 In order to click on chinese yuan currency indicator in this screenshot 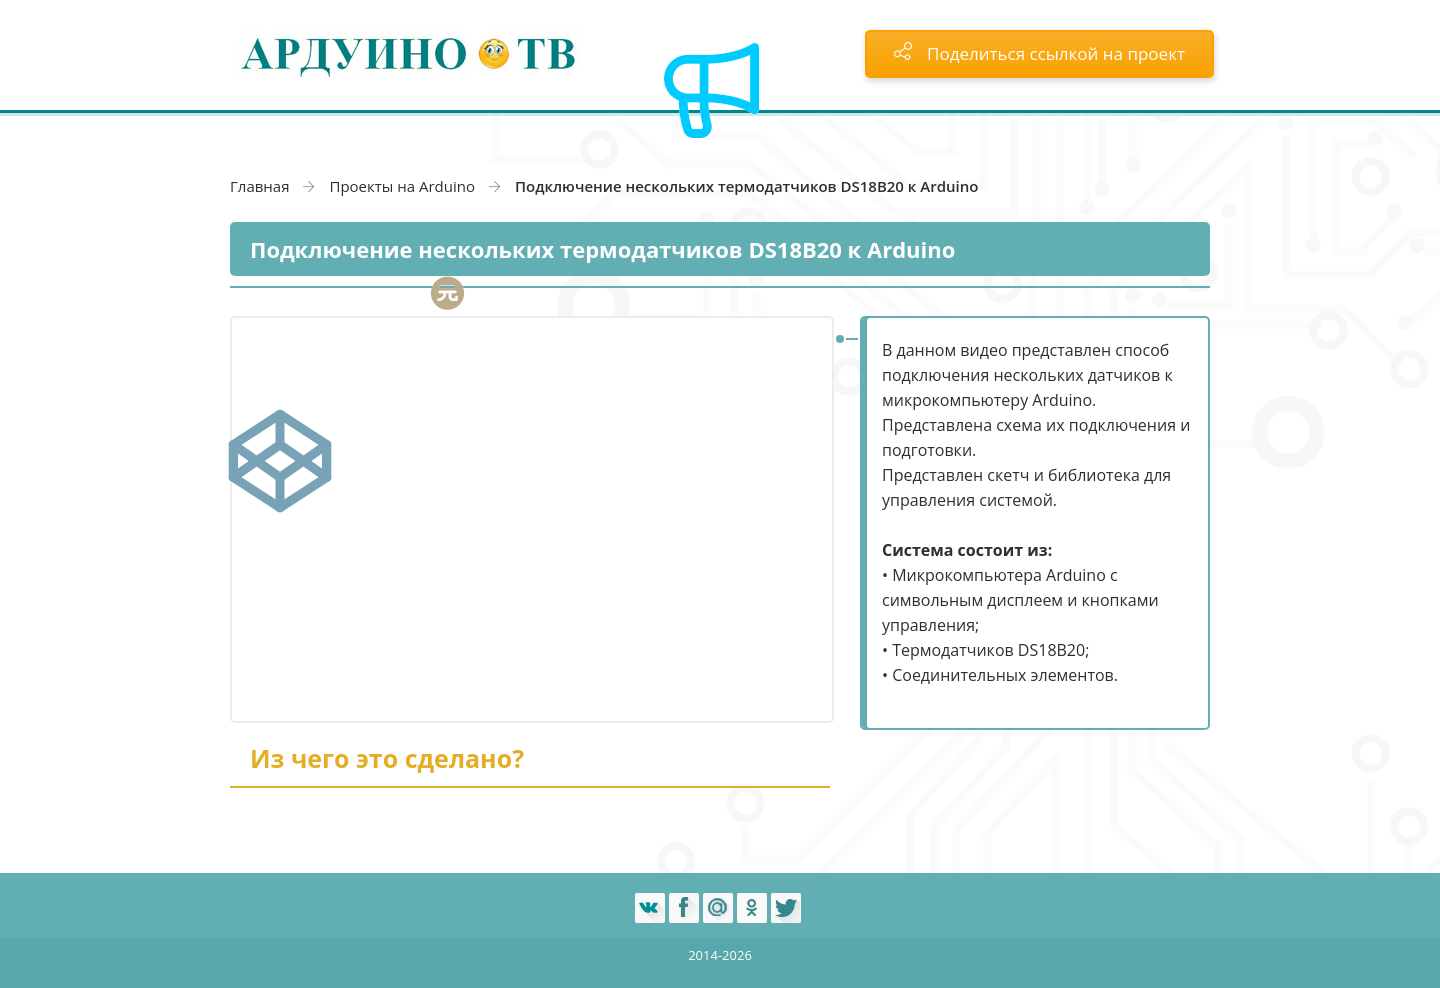, I will do `click(447, 294)`.